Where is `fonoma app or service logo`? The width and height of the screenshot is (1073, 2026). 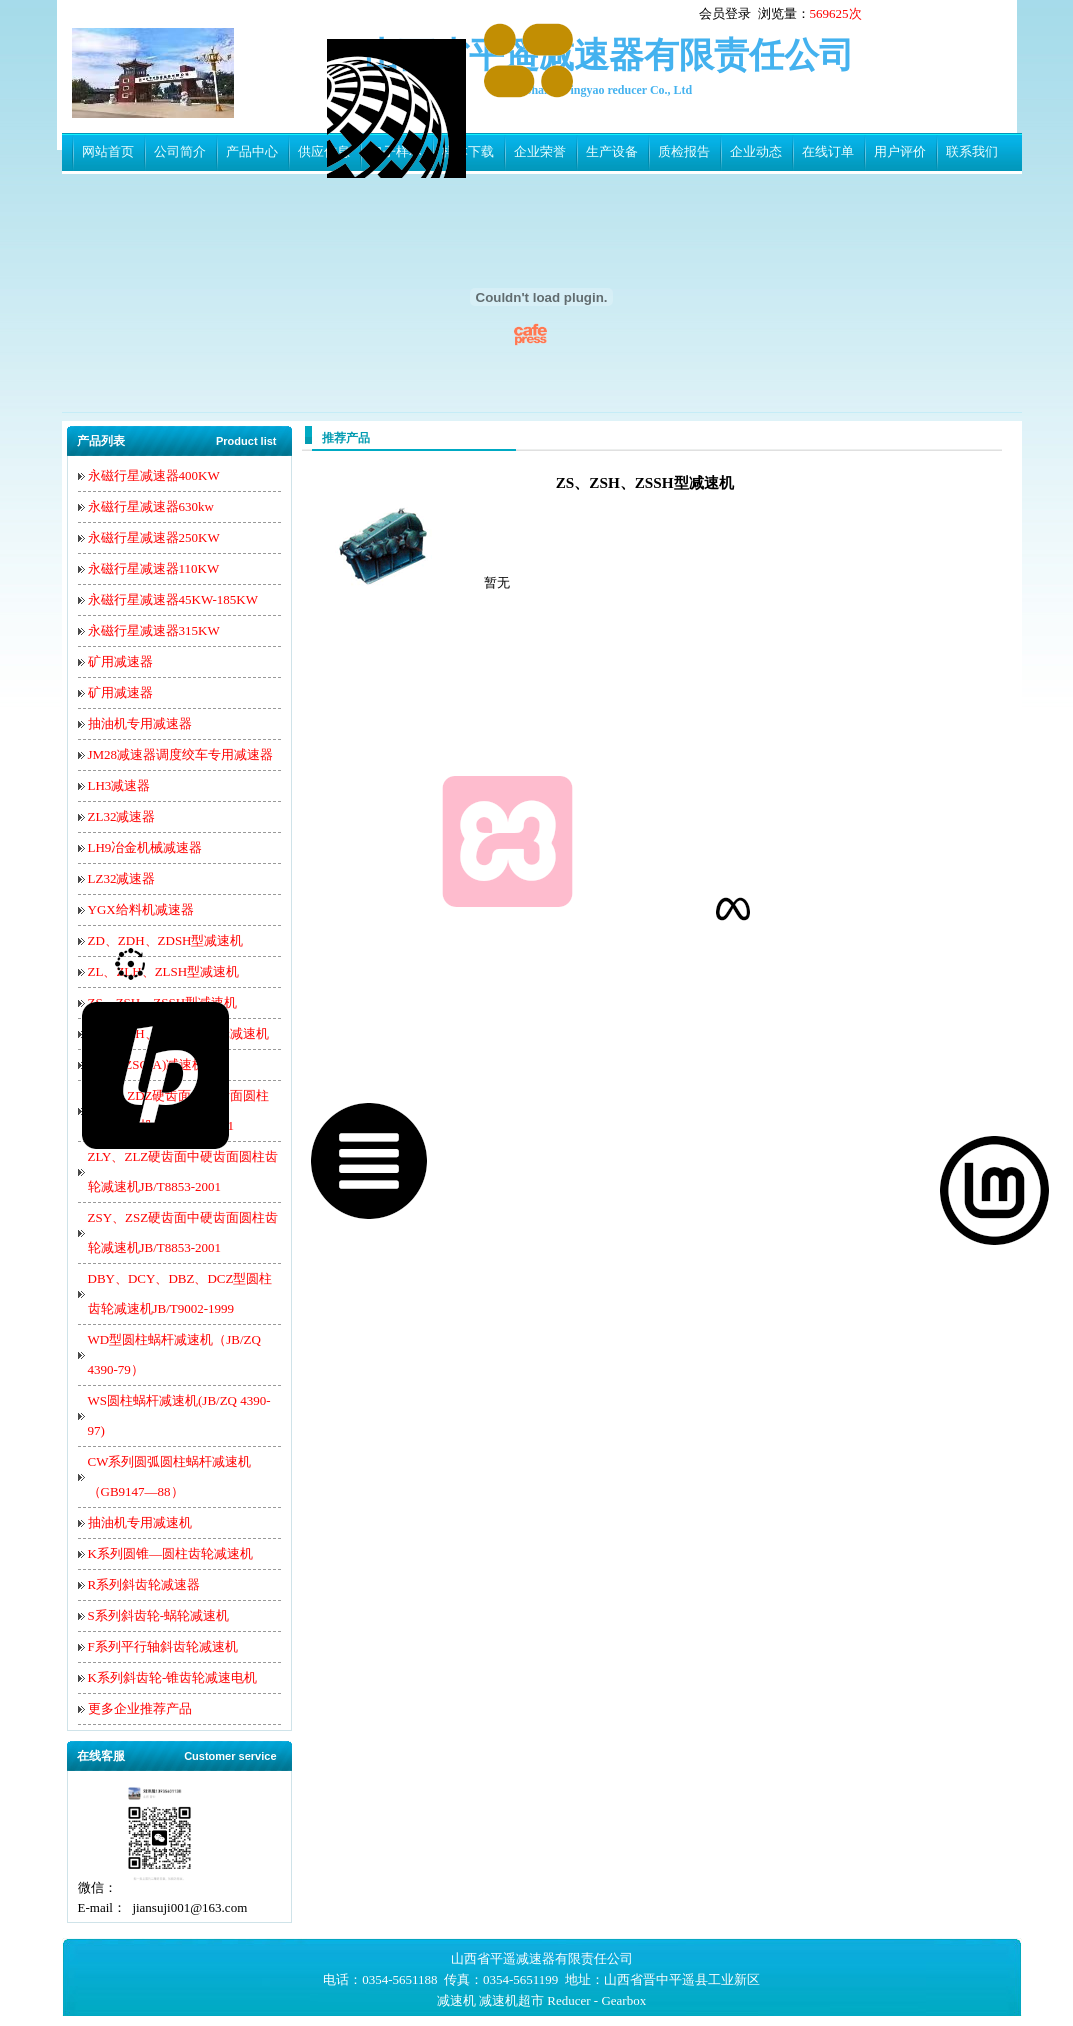
fonoma app or service logo is located at coordinates (528, 60).